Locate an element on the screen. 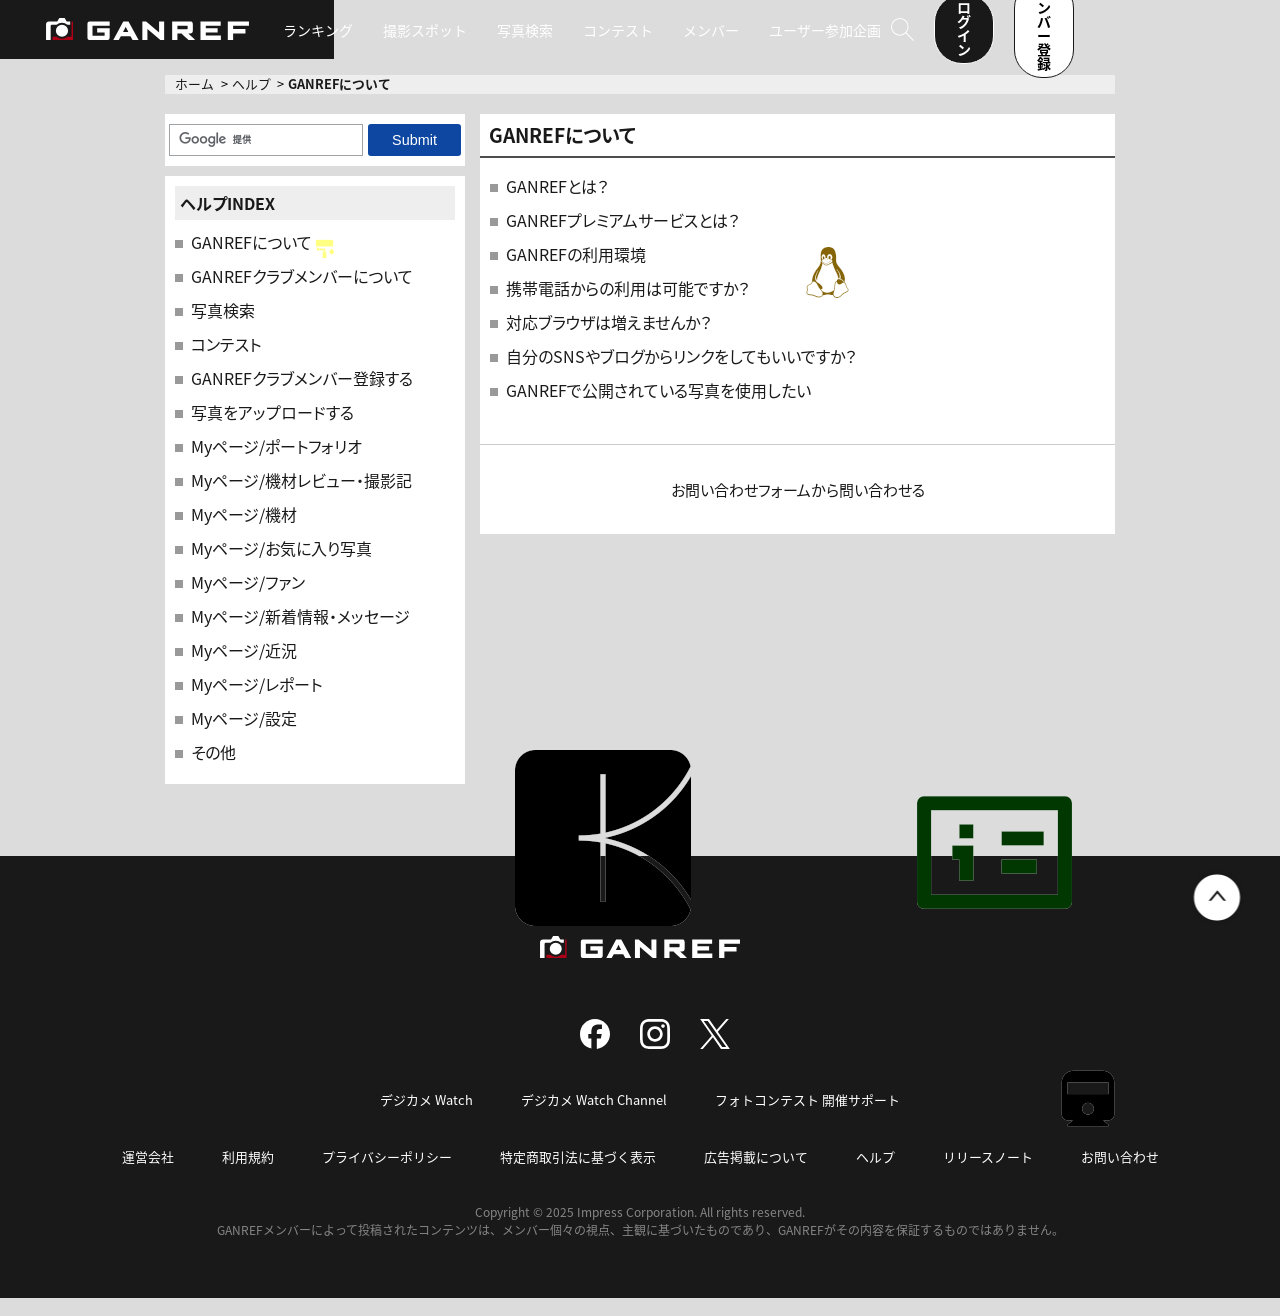 Image resolution: width=1280 pixels, height=1316 pixels. access painting or drawing tools is located at coordinates (324, 248).